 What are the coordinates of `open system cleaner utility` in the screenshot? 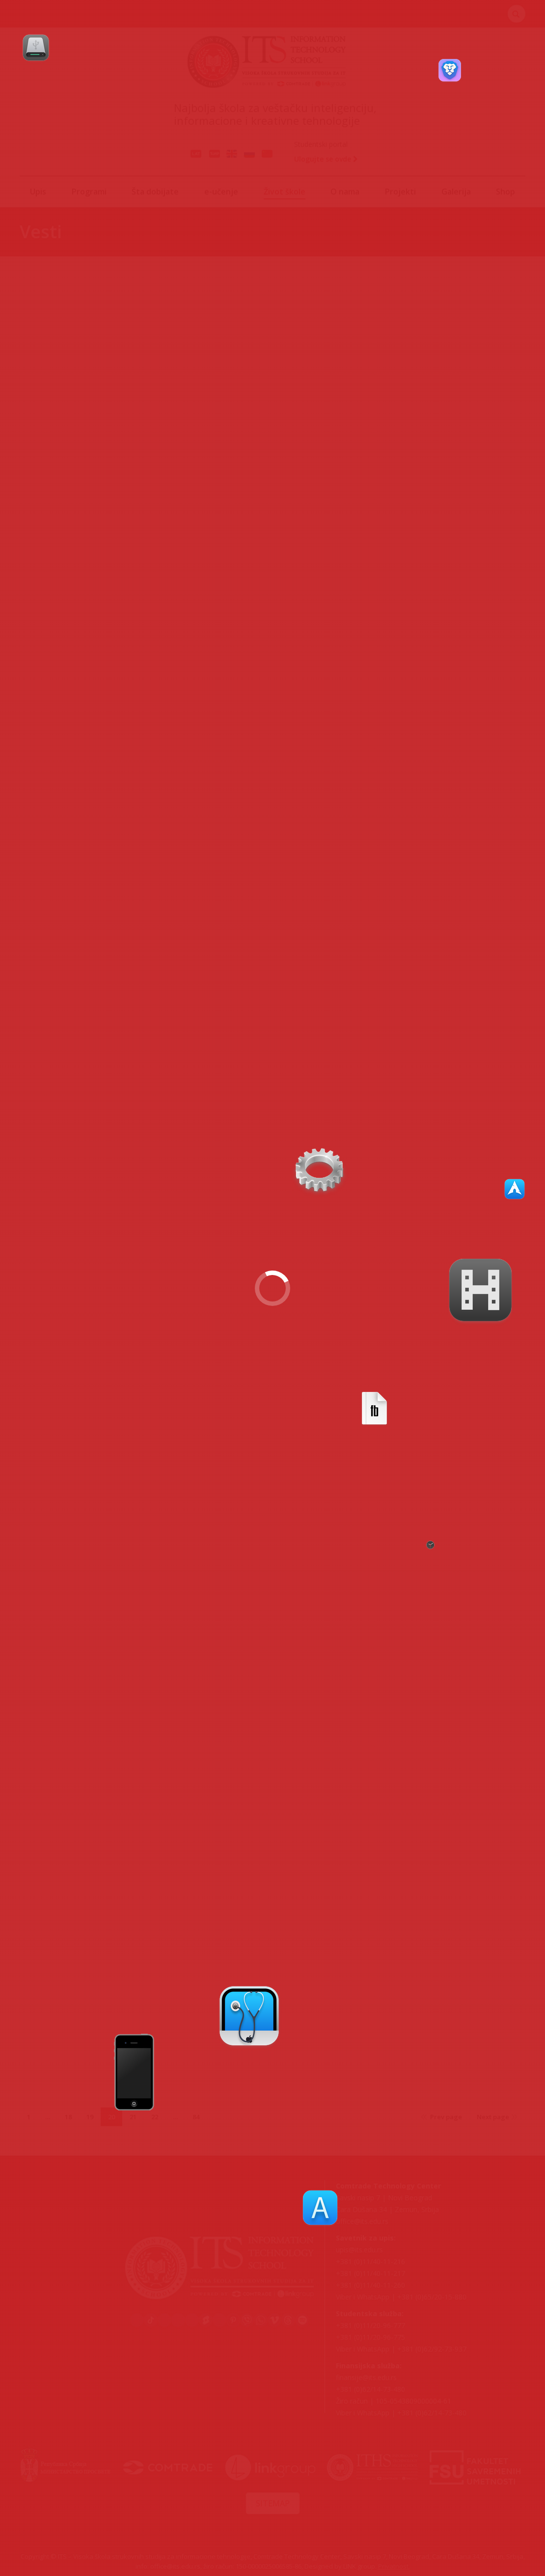 It's located at (249, 2016).